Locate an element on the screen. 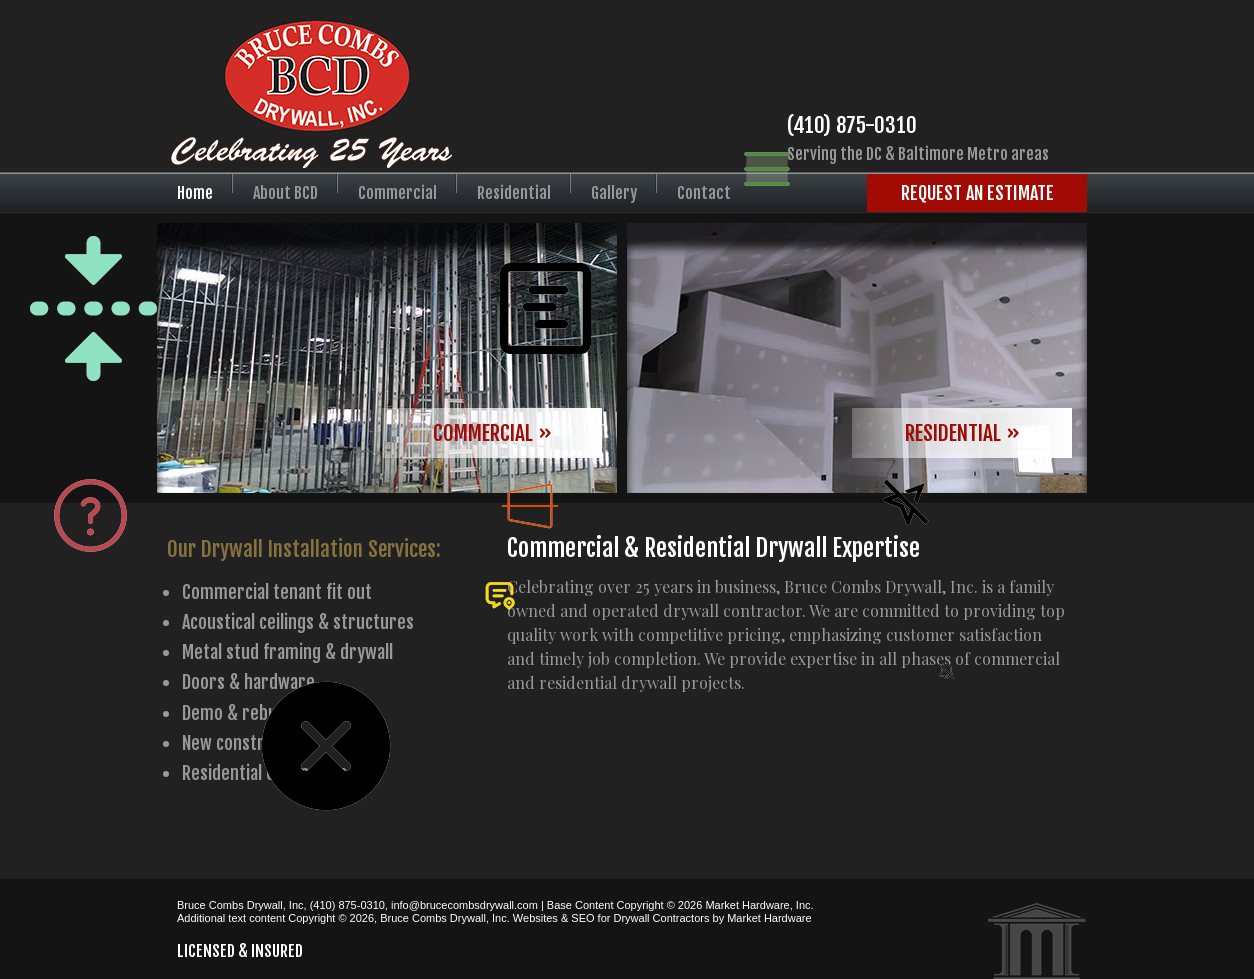 The image size is (1254, 979). access help or support is located at coordinates (90, 515).